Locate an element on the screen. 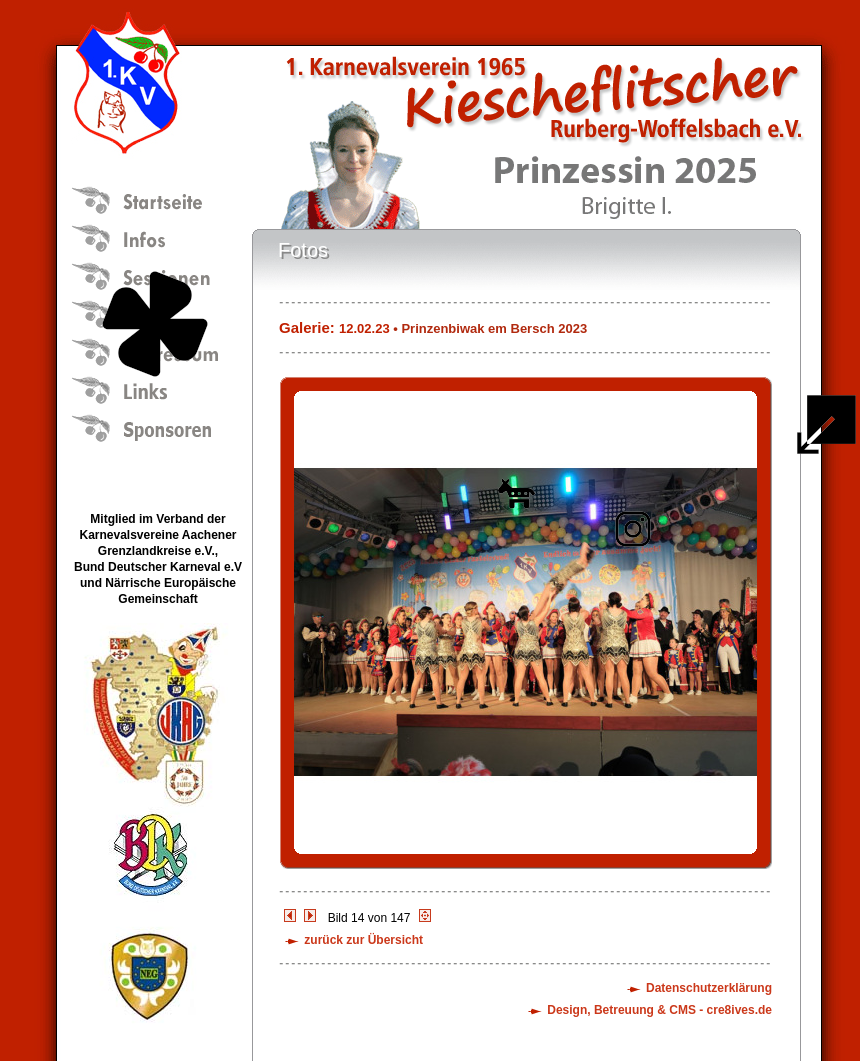  collapse or minimize a panel is located at coordinates (826, 424).